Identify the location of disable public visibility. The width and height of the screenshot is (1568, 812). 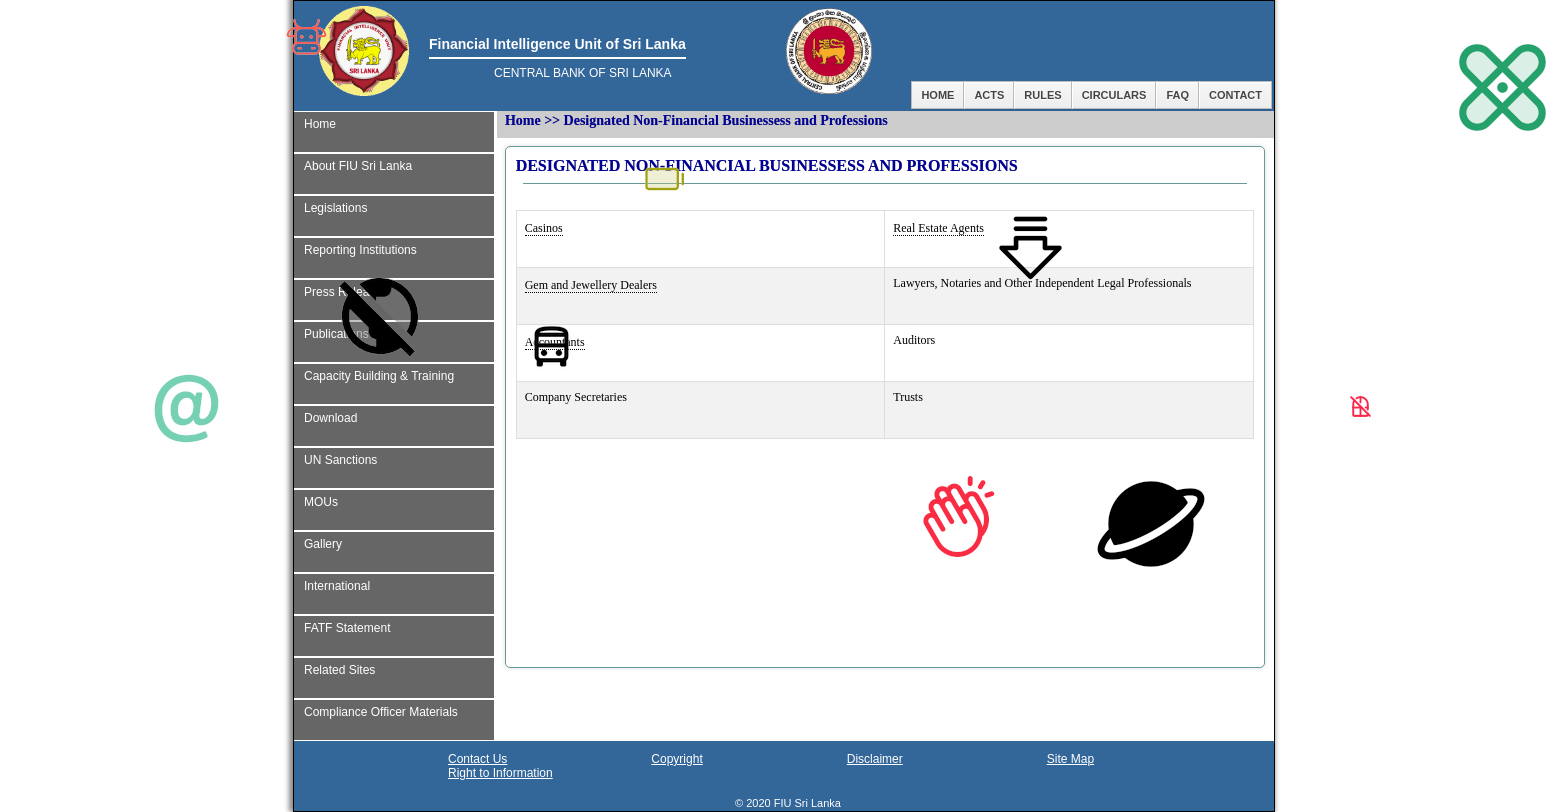
(380, 316).